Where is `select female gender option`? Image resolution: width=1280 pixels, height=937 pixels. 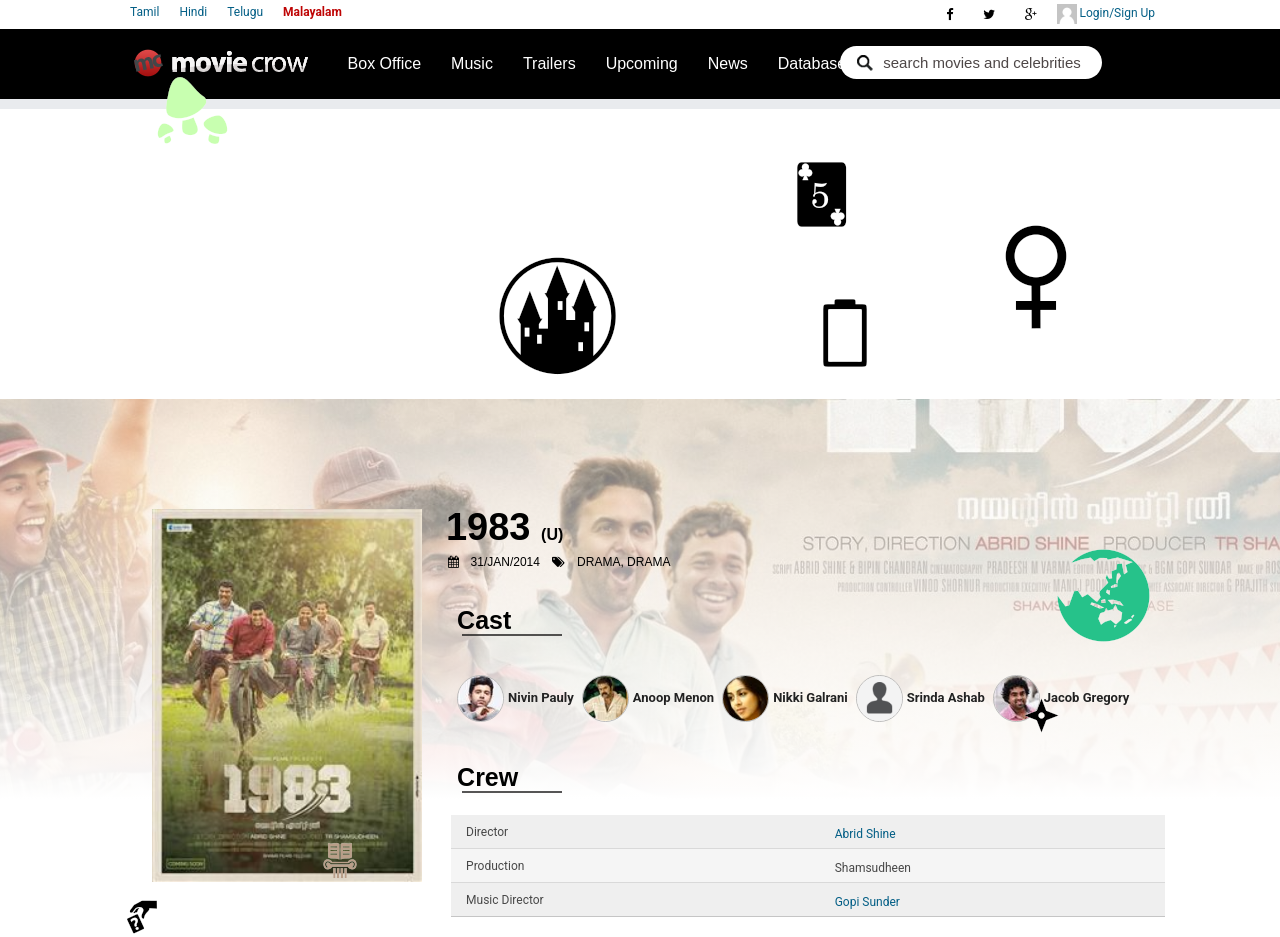 select female gender option is located at coordinates (1036, 277).